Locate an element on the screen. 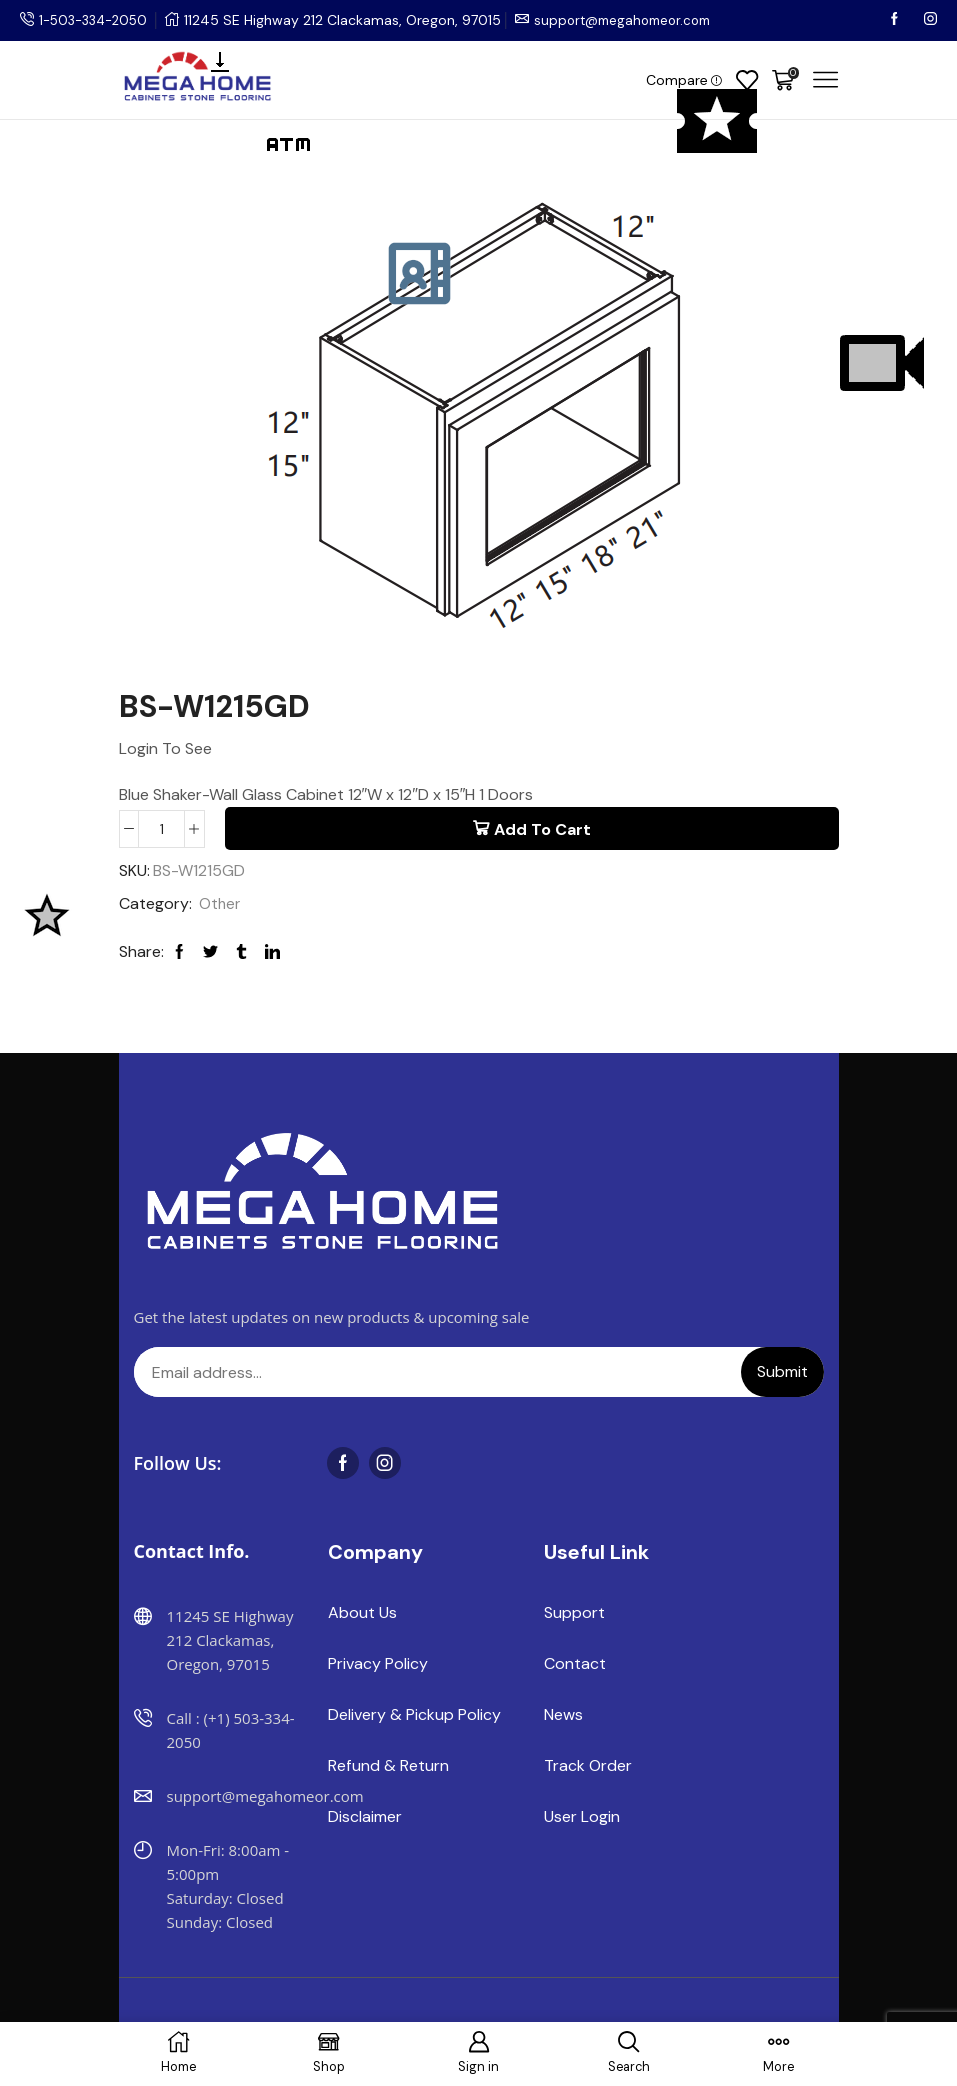  locate nearby ATM machines is located at coordinates (288, 144).